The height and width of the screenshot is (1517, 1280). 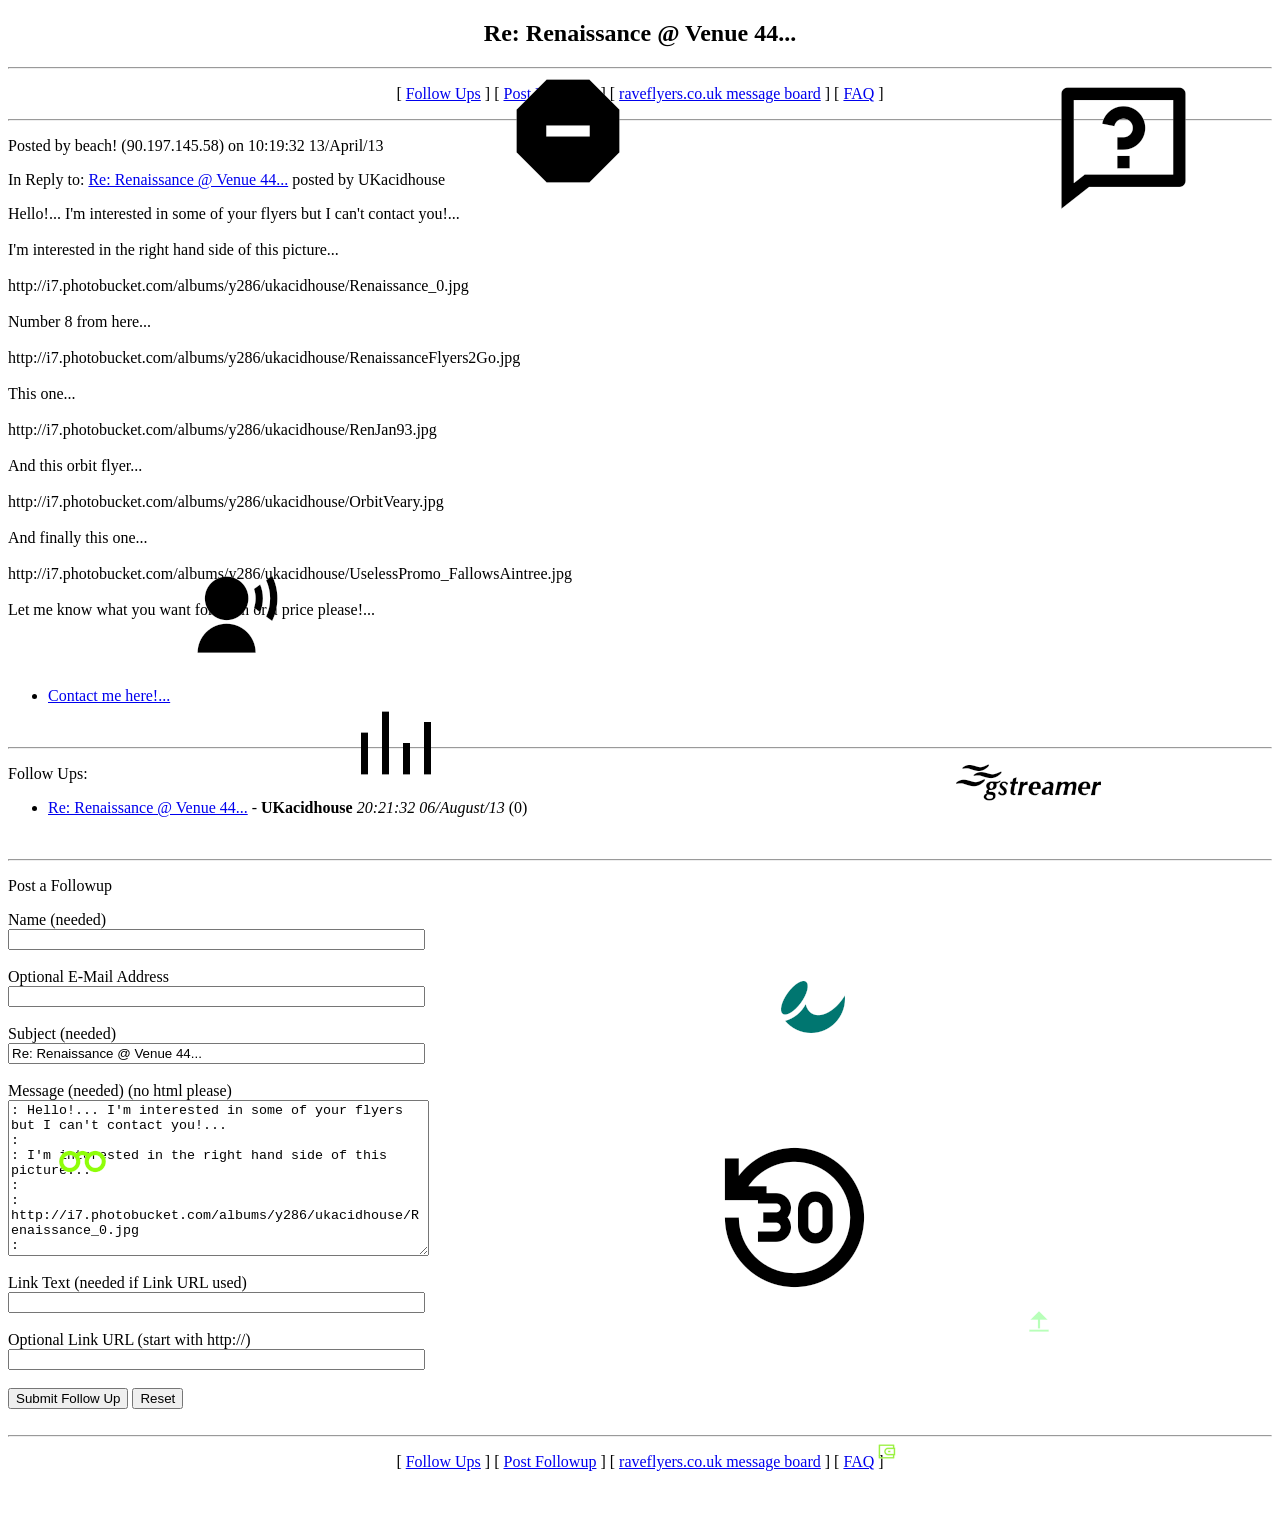 I want to click on access voice or speech settings, so click(x=237, y=616).